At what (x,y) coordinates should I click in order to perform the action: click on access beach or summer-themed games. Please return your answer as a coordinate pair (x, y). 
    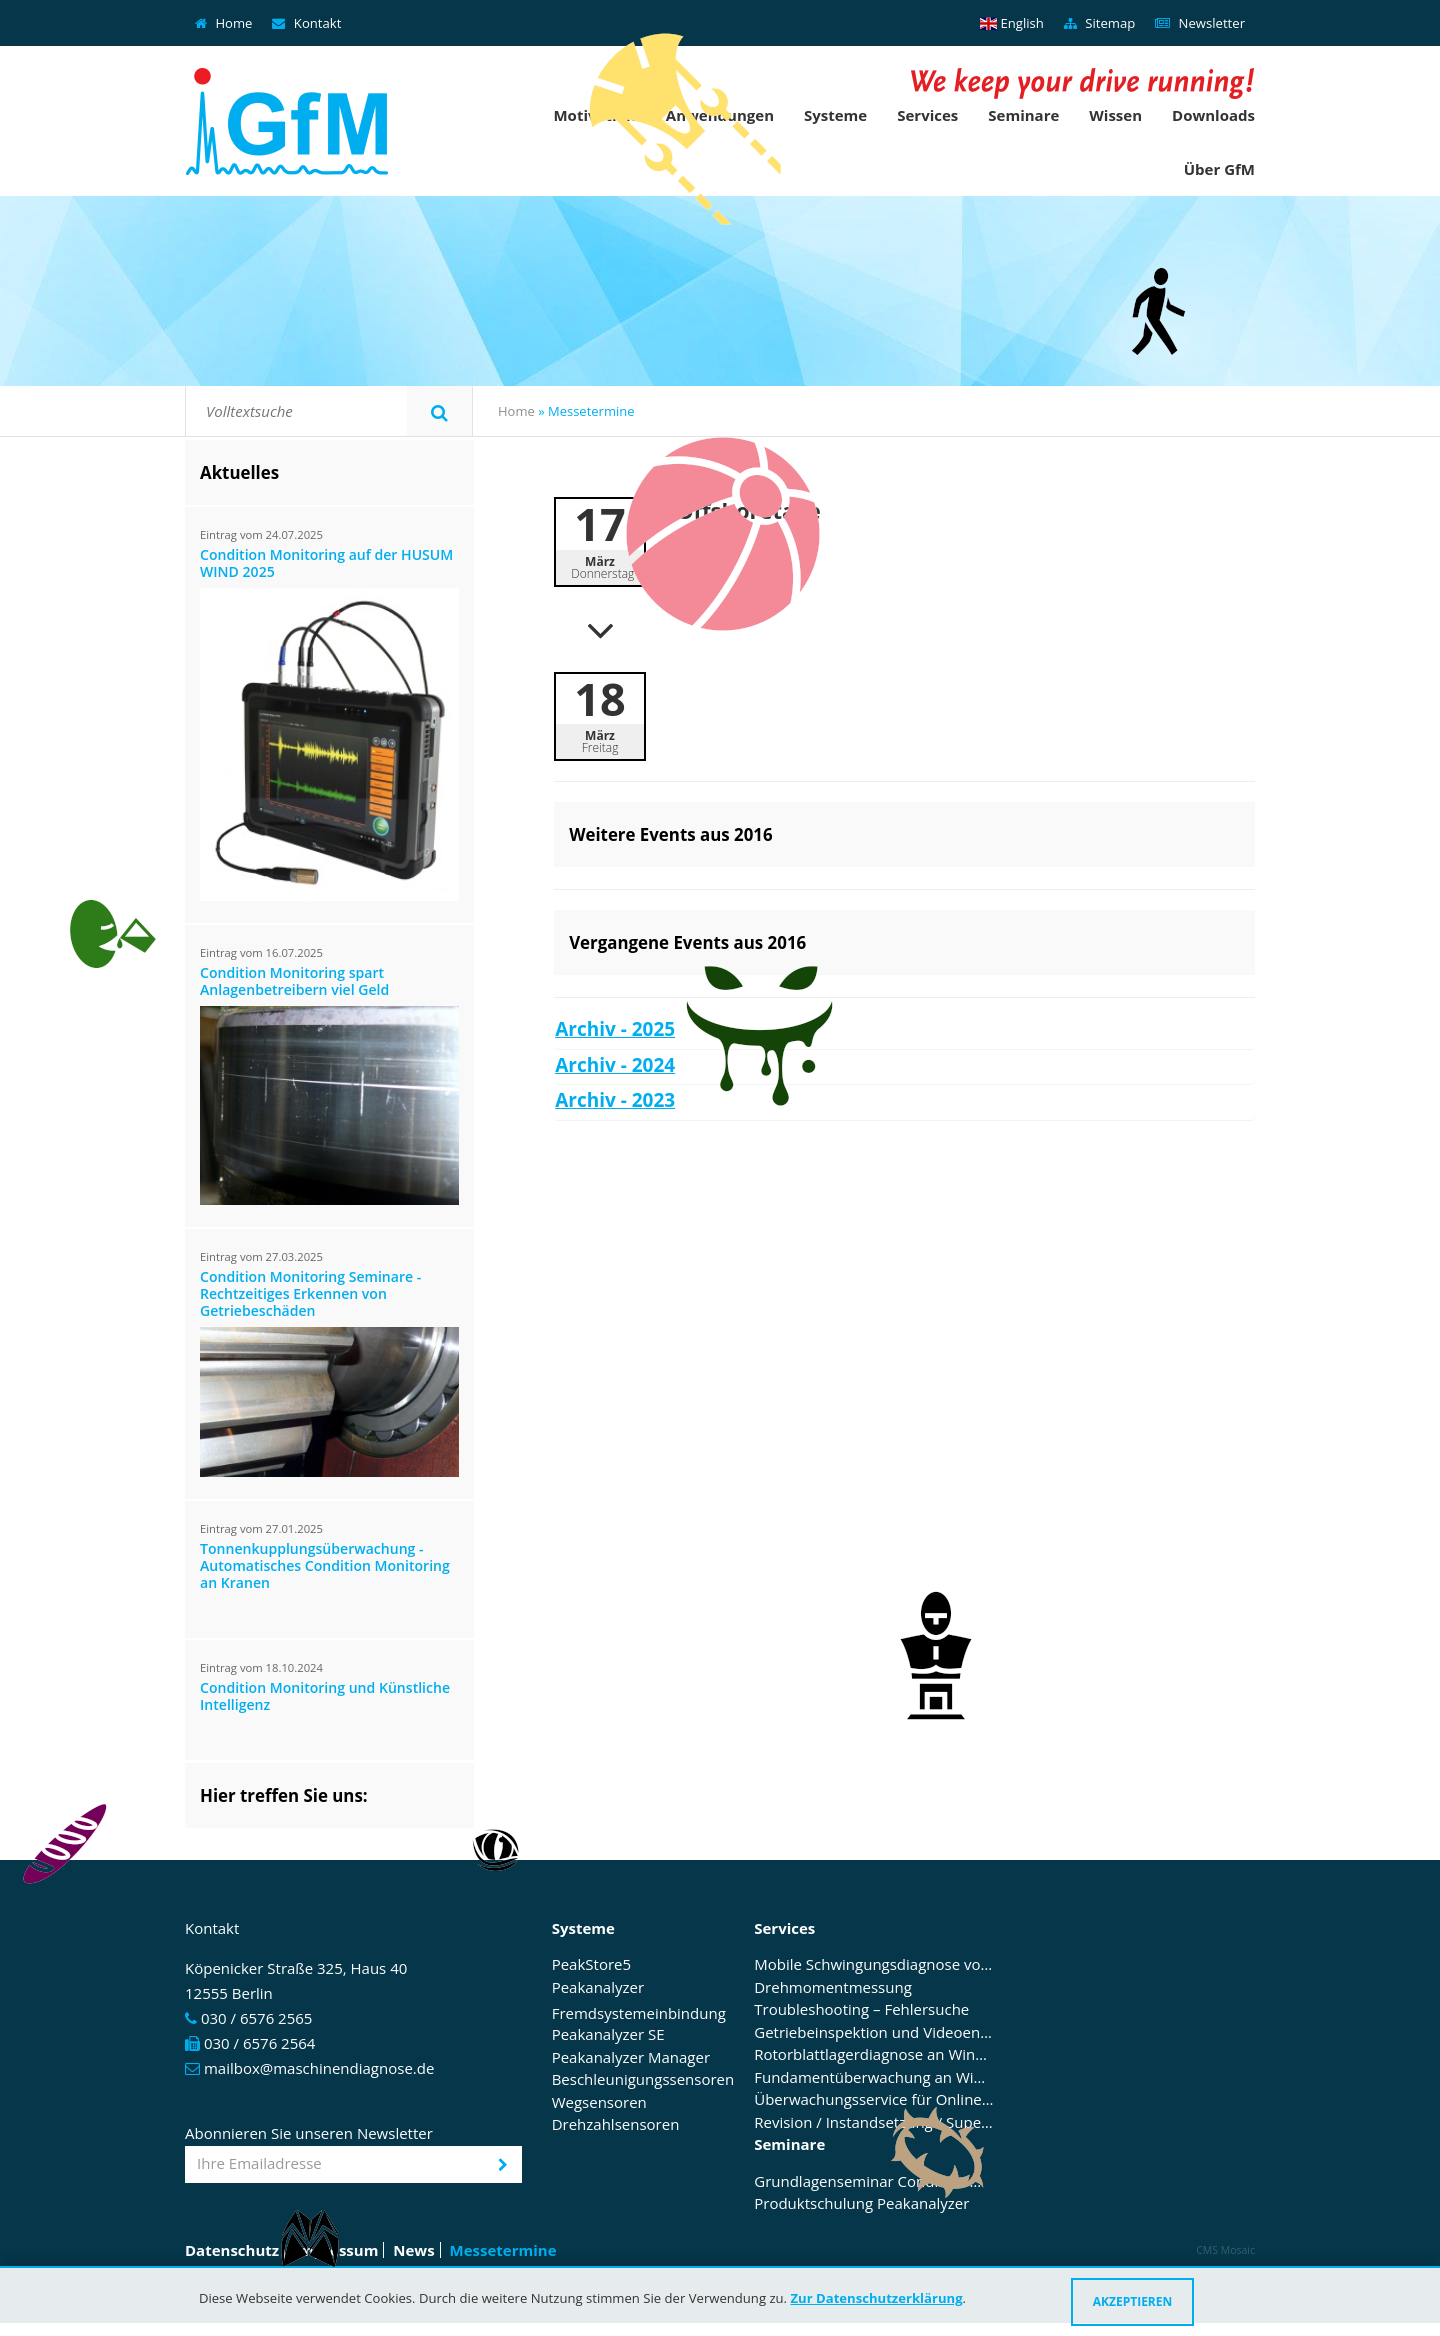
    Looking at the image, I should click on (723, 534).